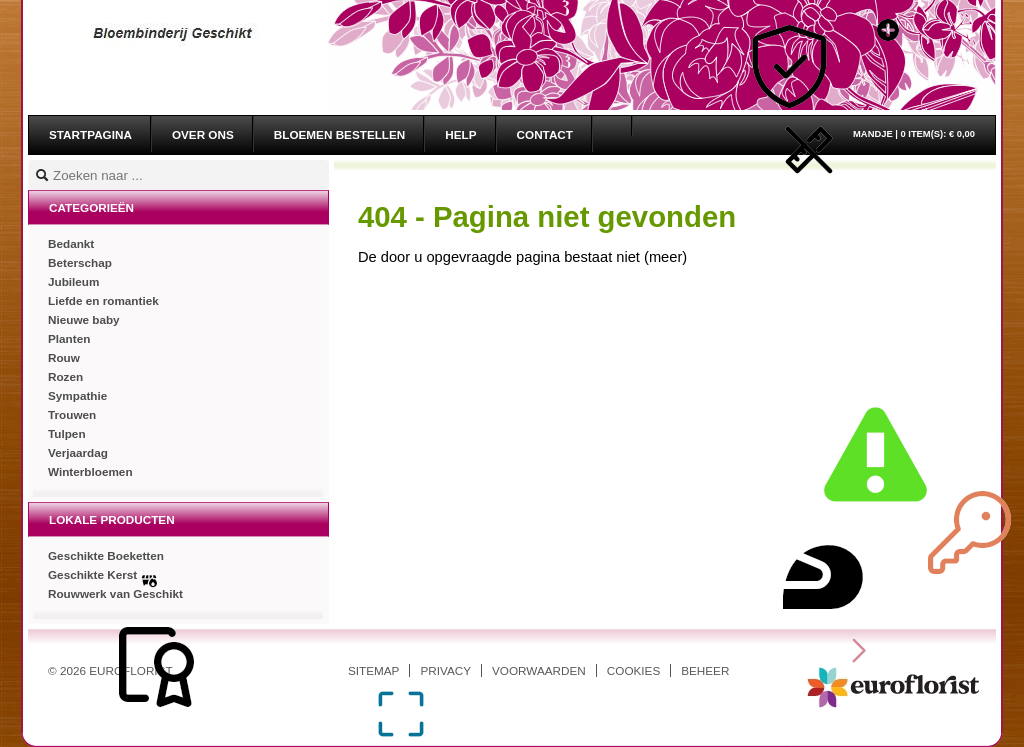  What do you see at coordinates (969, 532) in the screenshot?
I see `access account security settings` at bounding box center [969, 532].